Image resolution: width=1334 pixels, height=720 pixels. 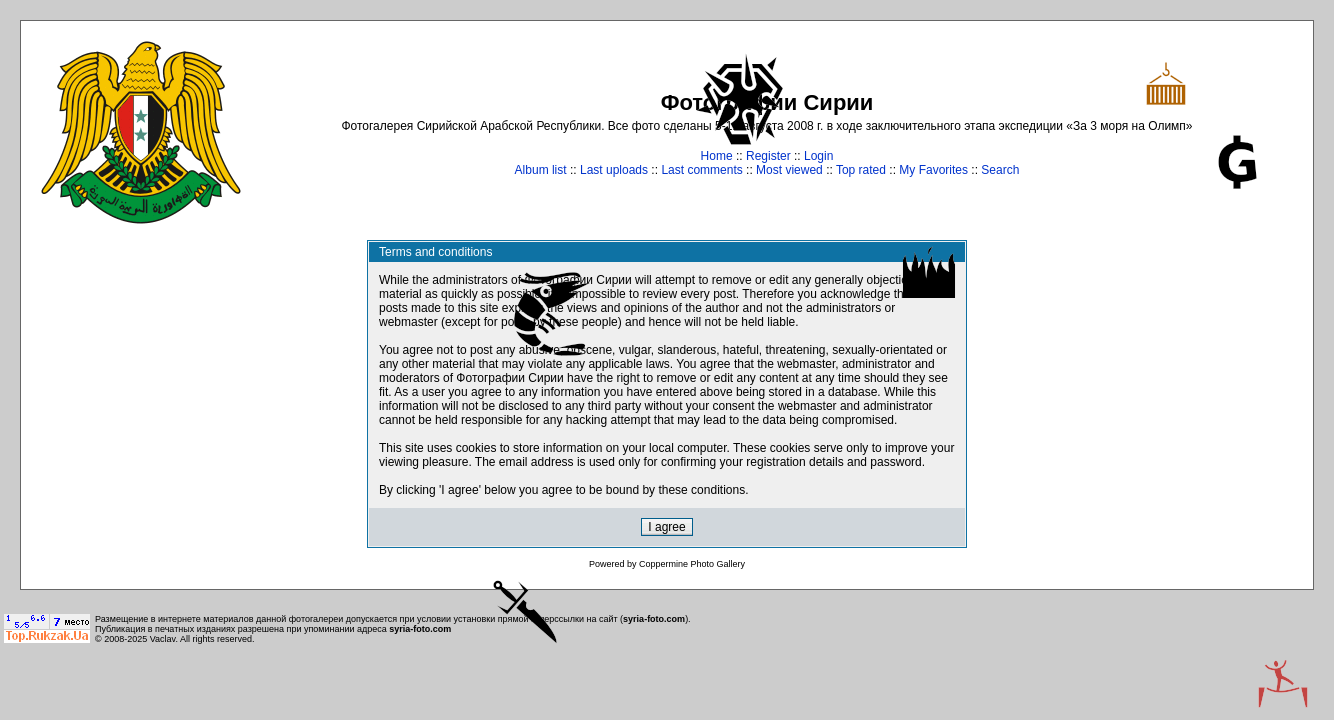 What do you see at coordinates (1283, 683) in the screenshot?
I see `circus or acrobatics game category` at bounding box center [1283, 683].